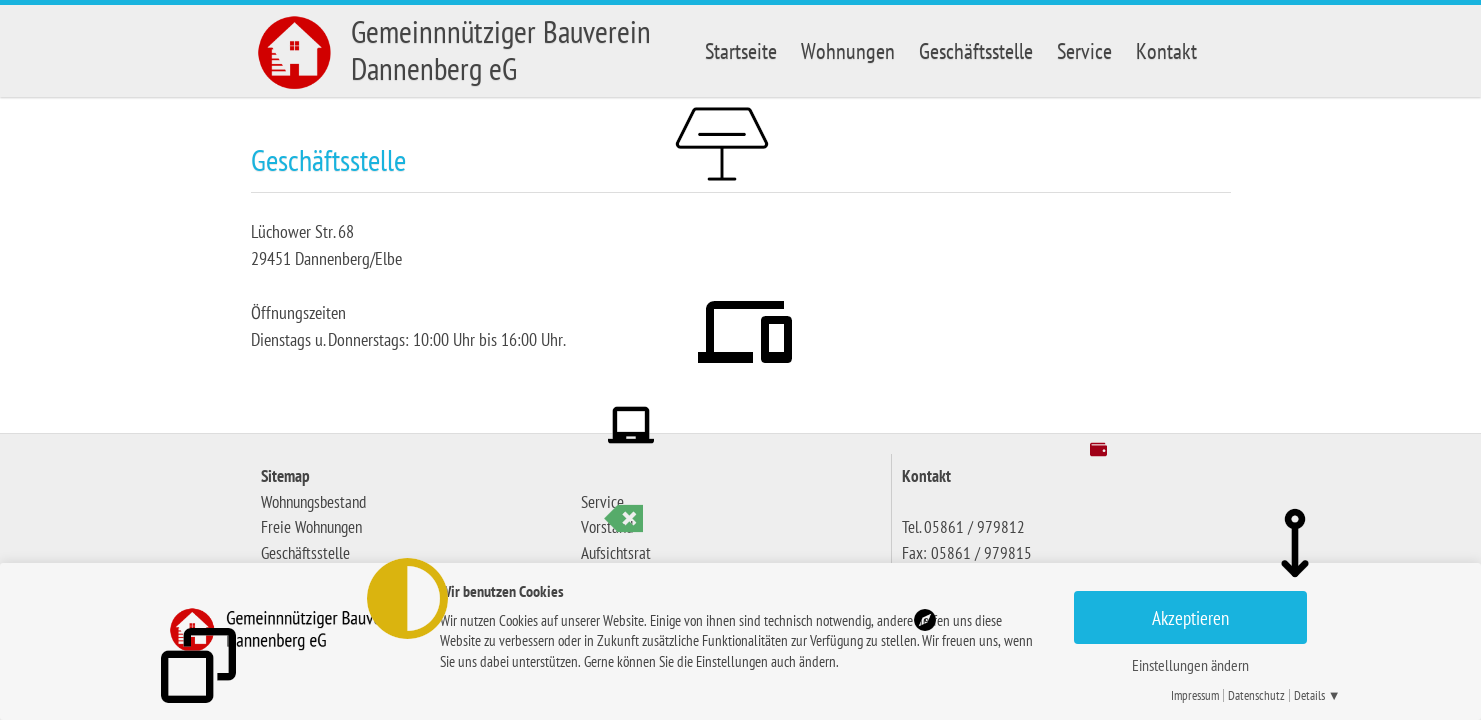  Describe the element at coordinates (745, 332) in the screenshot. I see `link or sync devices together` at that location.